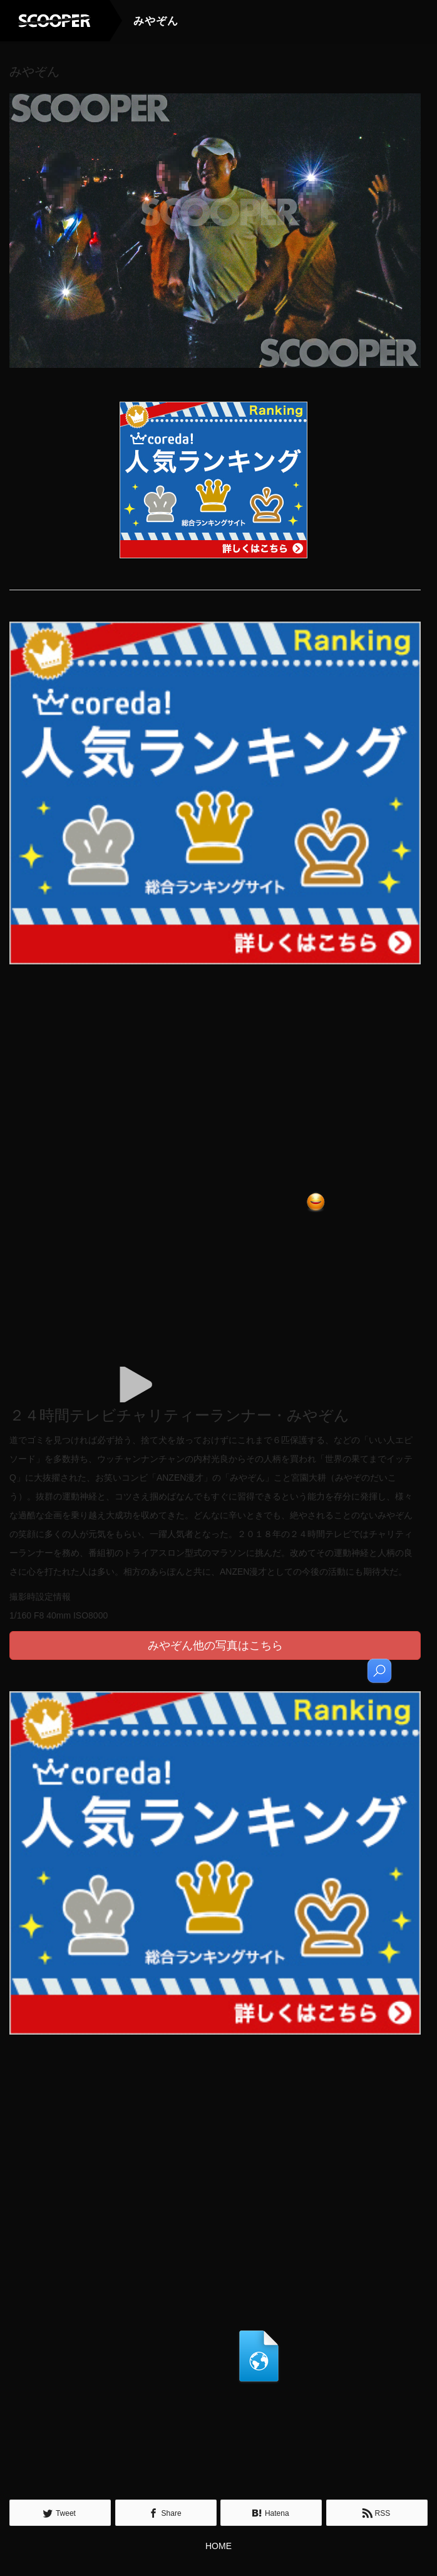 This screenshot has width=437, height=2576. Describe the element at coordinates (316, 1202) in the screenshot. I see `express happiness or laughter in a message` at that location.